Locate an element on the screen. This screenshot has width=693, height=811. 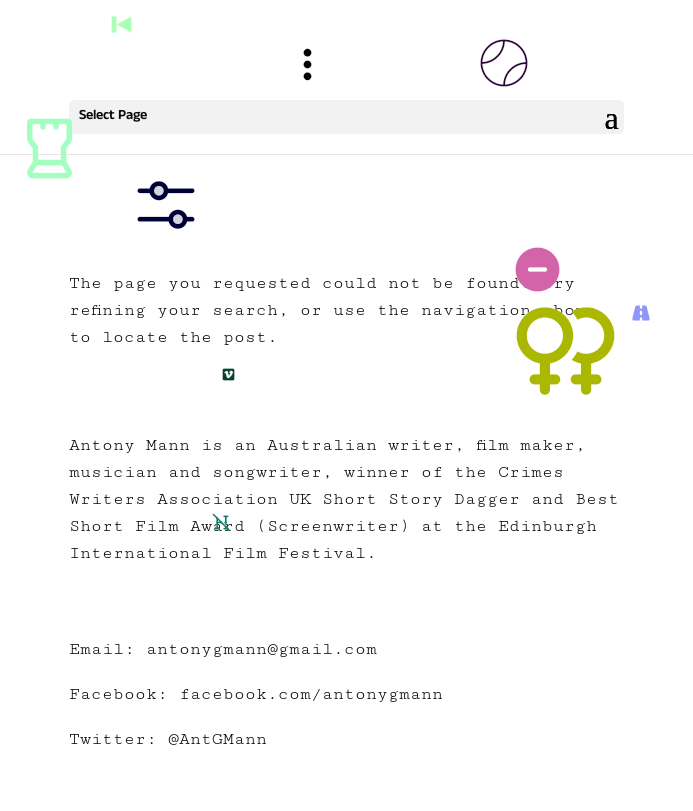
indicates female/female relationship or partnership is located at coordinates (565, 348).